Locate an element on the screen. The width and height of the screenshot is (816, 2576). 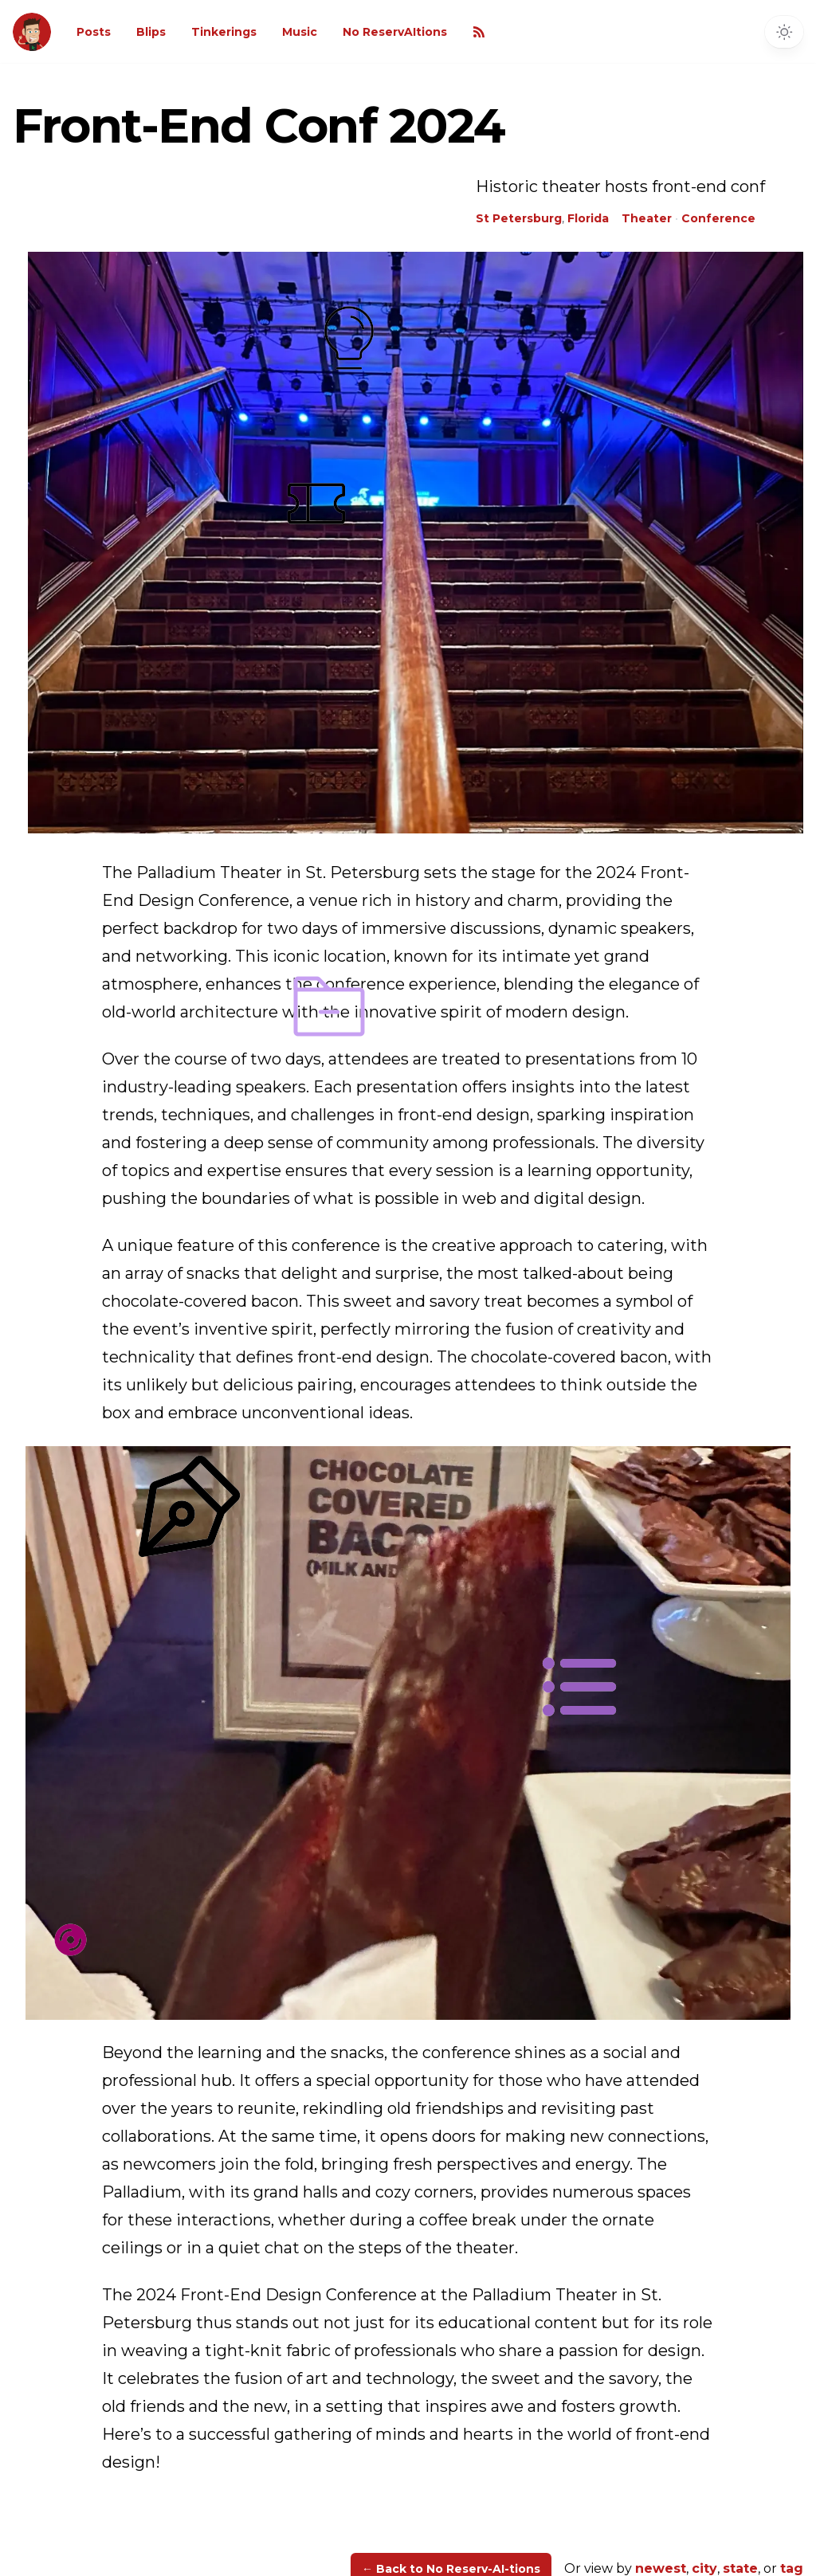
remove a folder is located at coordinates (329, 1006).